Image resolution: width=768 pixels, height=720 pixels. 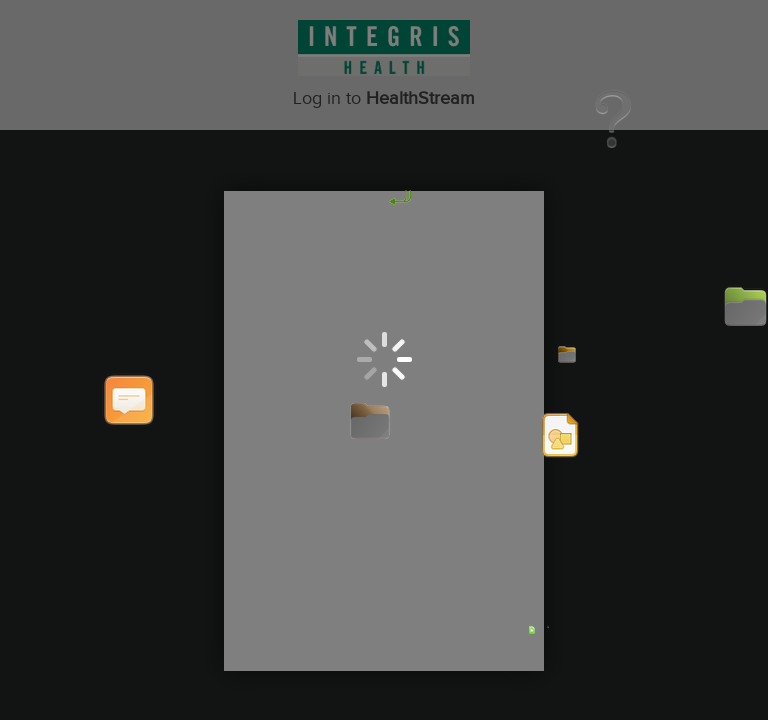 What do you see at coordinates (129, 400) in the screenshot?
I see `open empathy messaging app` at bounding box center [129, 400].